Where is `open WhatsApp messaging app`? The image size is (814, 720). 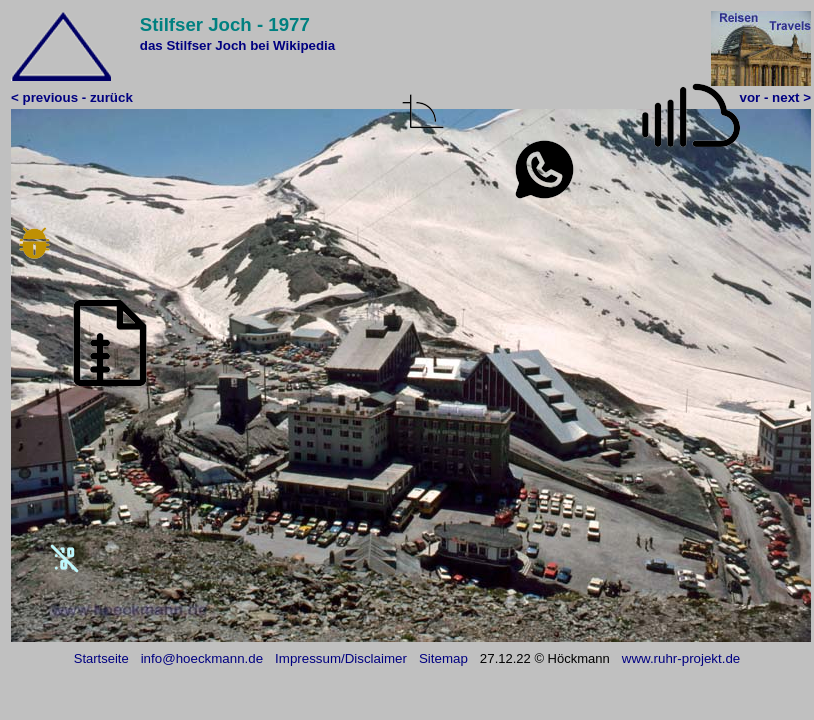 open WhatsApp messaging app is located at coordinates (544, 169).